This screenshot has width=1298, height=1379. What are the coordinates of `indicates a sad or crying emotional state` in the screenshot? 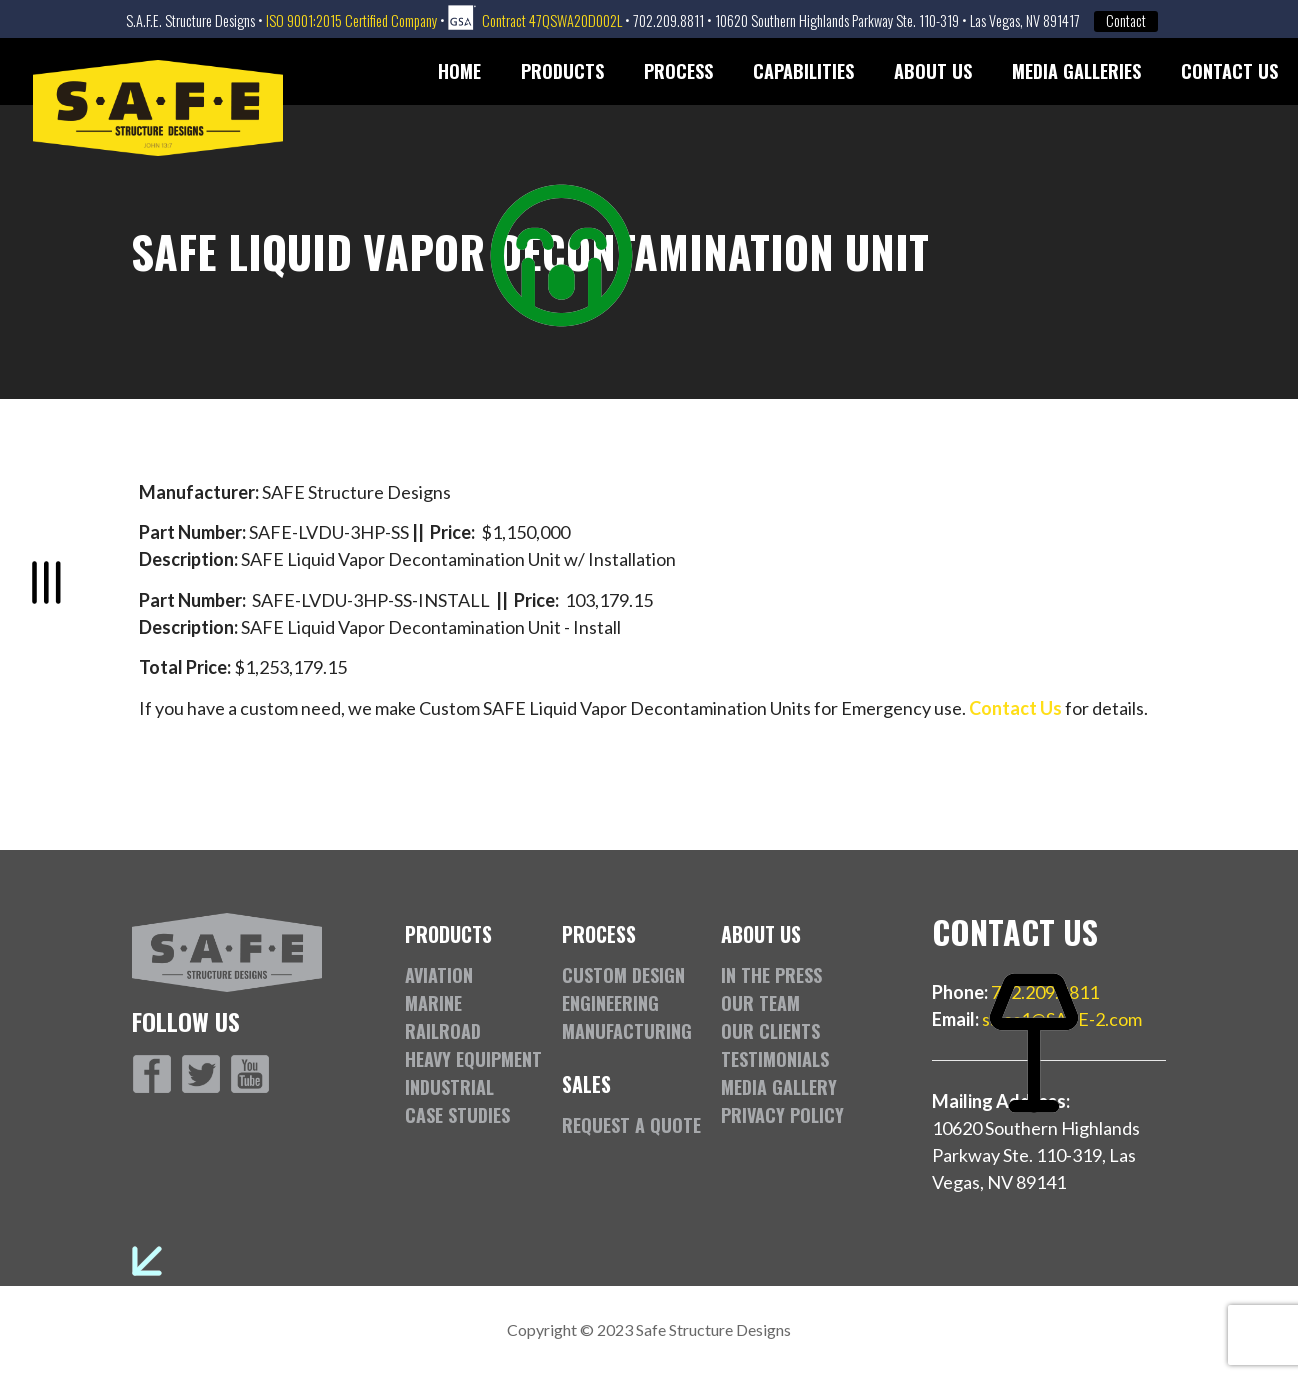 It's located at (561, 255).